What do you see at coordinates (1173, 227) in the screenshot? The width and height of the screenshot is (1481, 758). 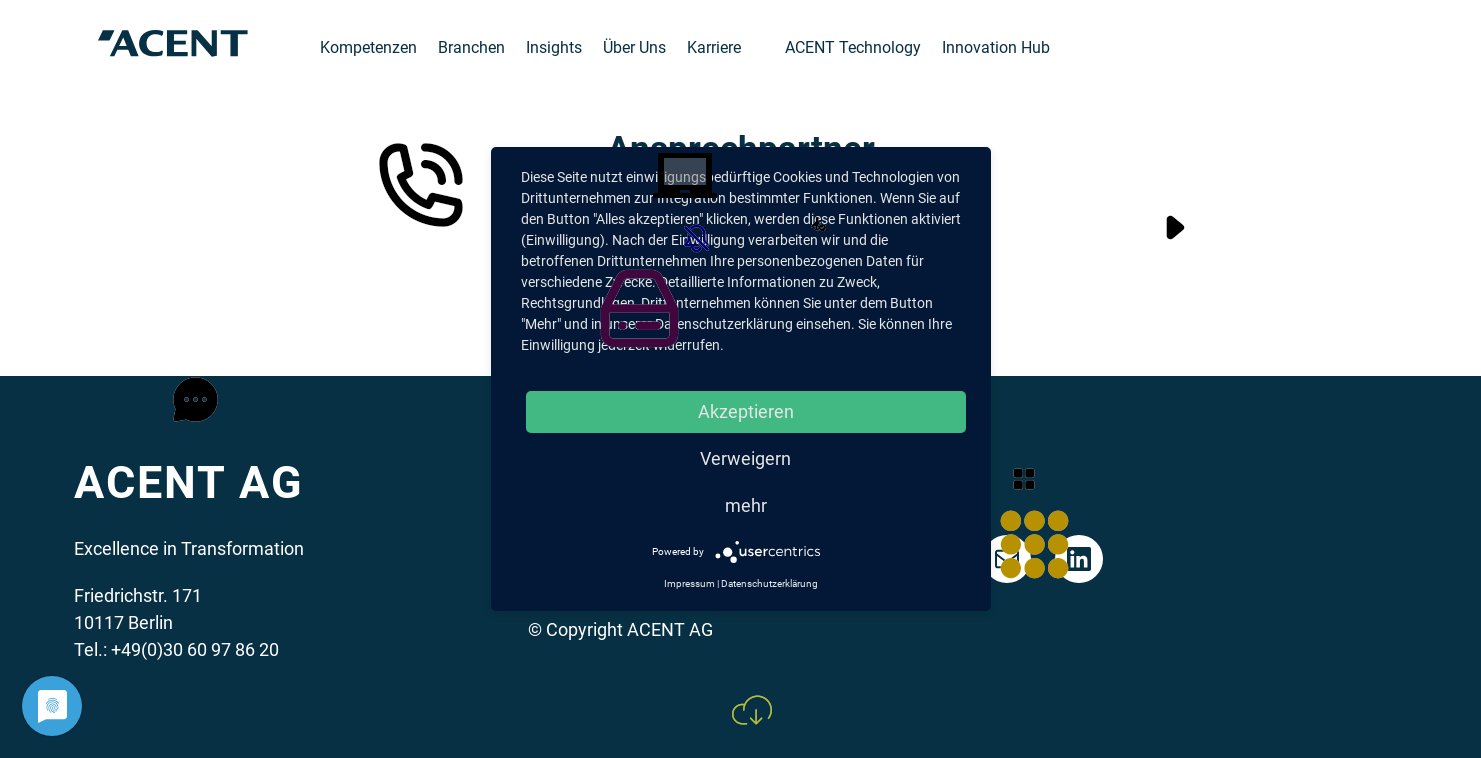 I see `go to next item or screen` at bounding box center [1173, 227].